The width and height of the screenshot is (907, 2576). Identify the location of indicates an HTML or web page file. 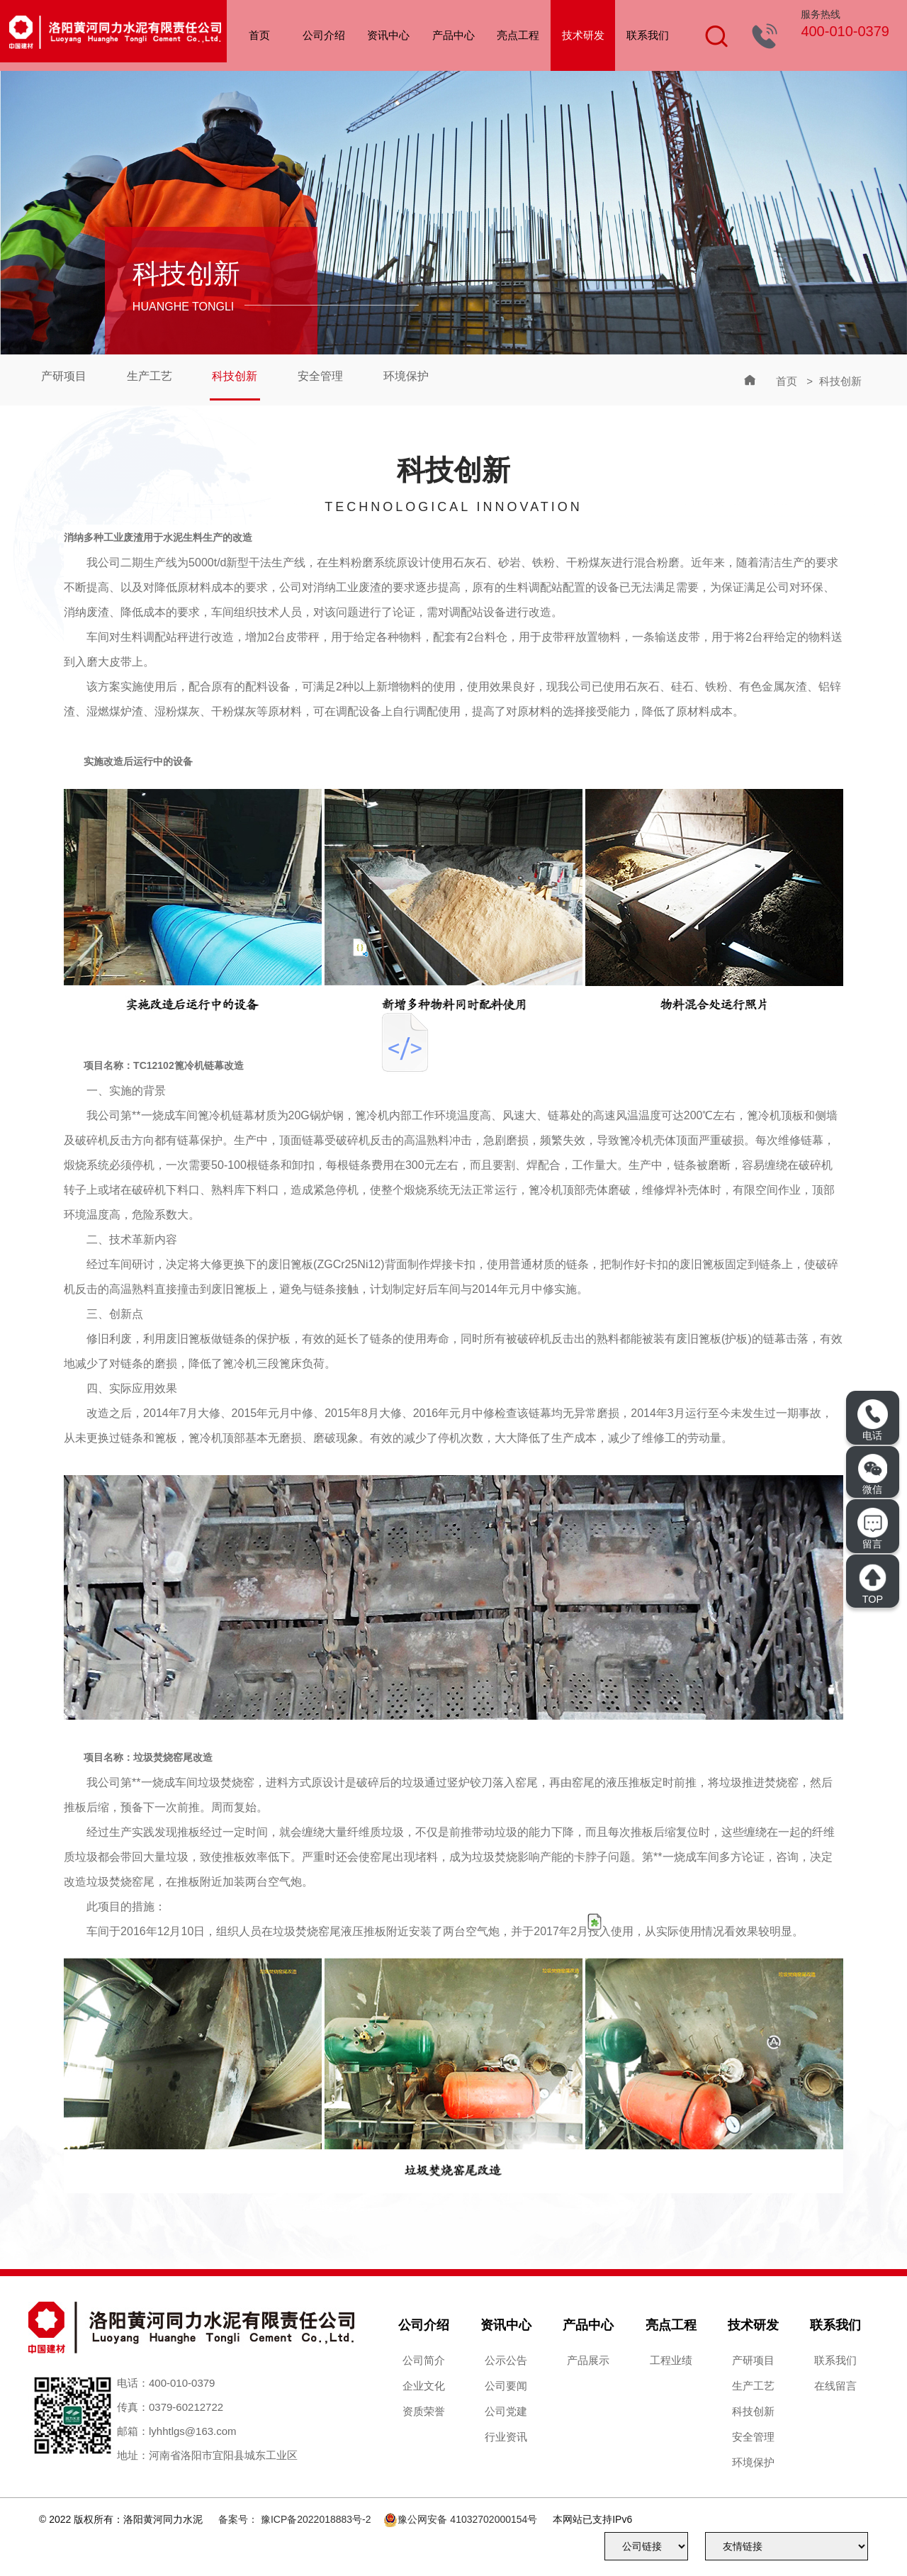
(405, 1042).